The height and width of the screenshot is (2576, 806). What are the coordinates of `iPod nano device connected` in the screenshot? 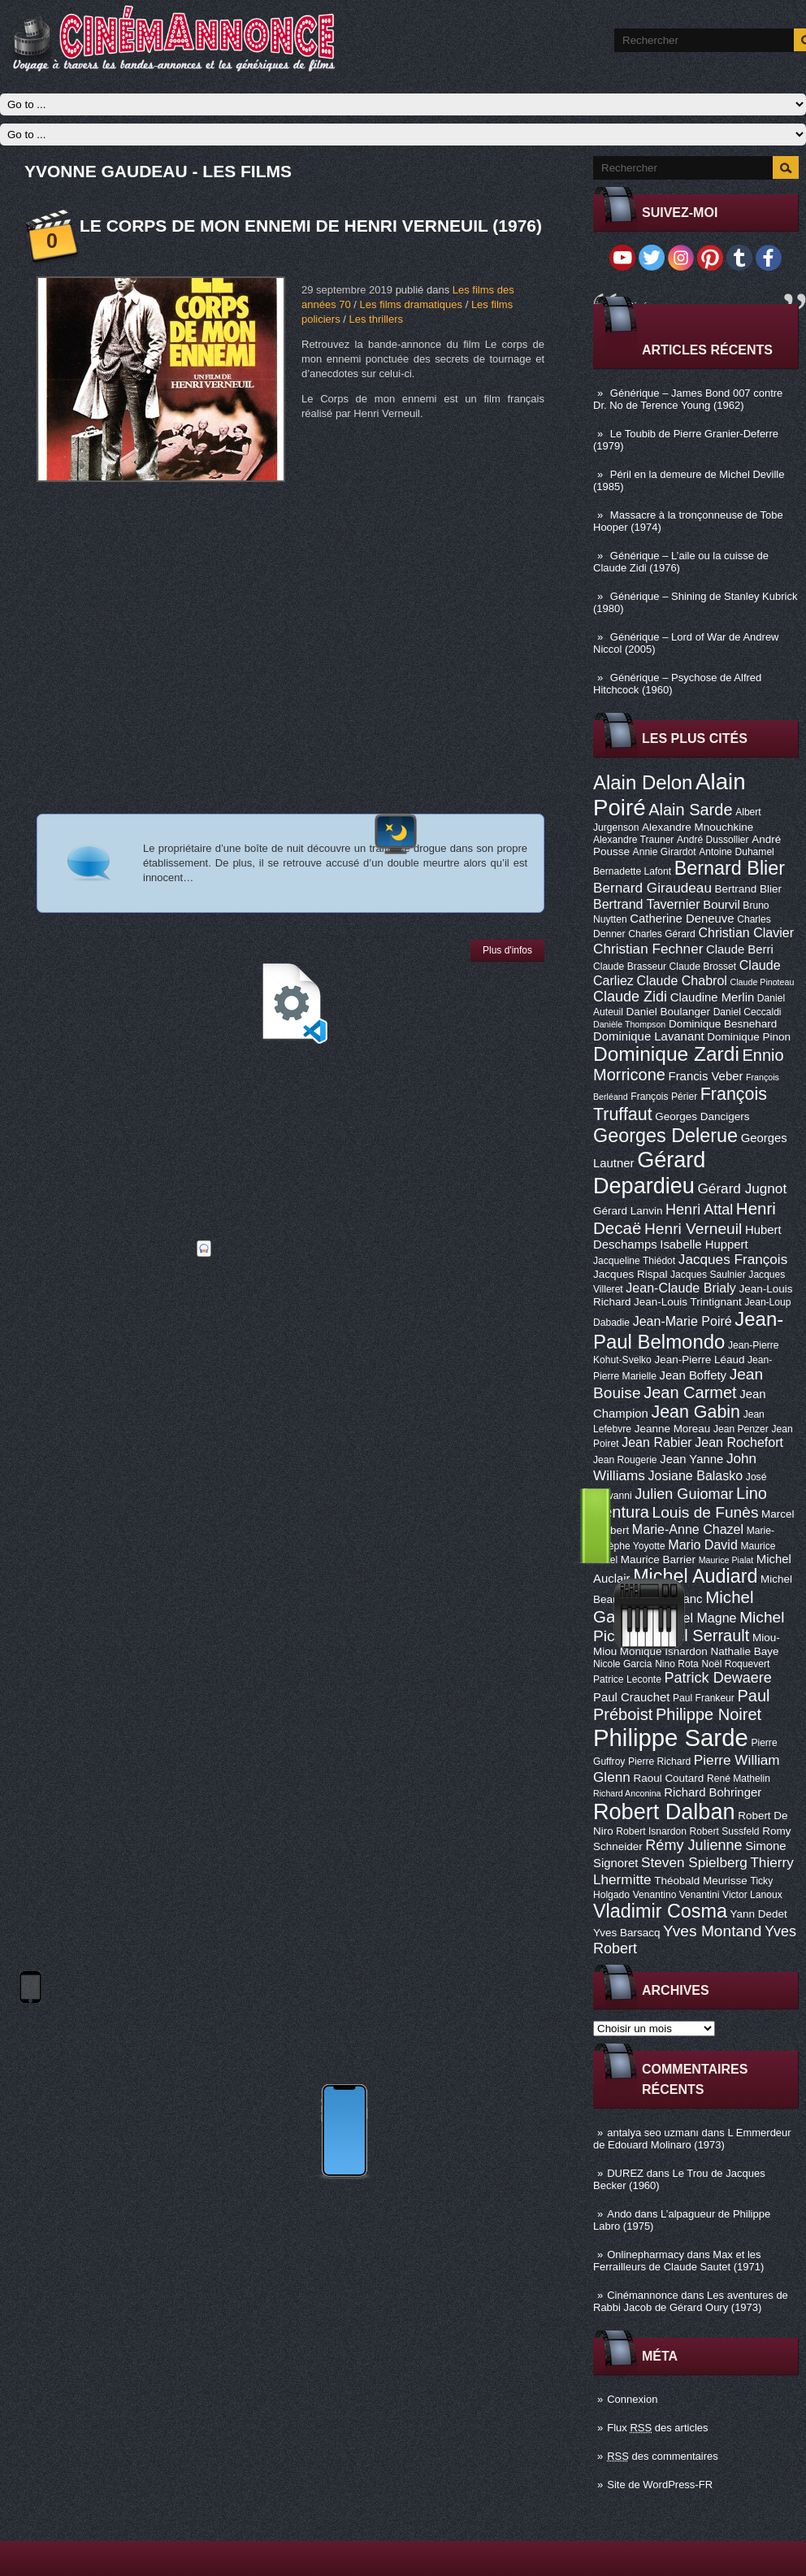 It's located at (596, 1527).